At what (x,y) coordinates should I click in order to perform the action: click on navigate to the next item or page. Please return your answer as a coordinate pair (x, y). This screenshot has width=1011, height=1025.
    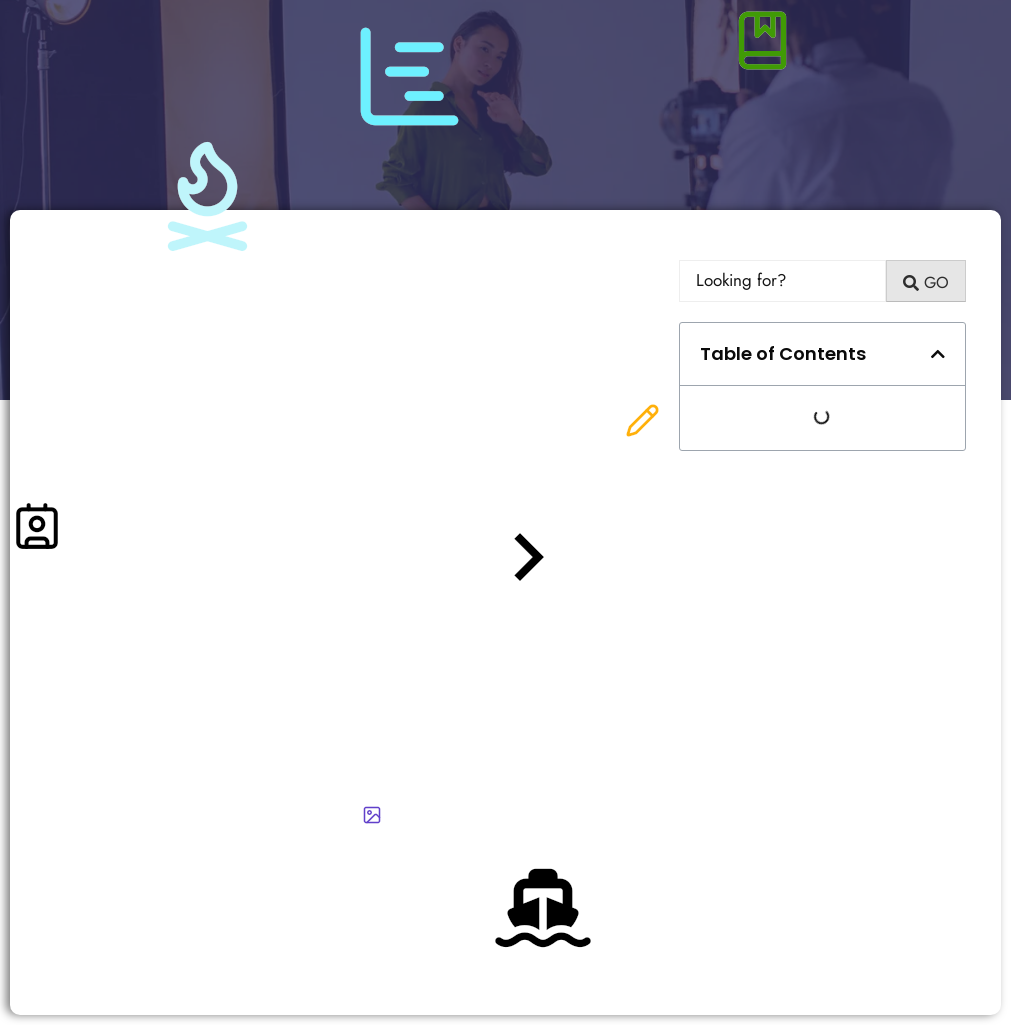
    Looking at the image, I should click on (528, 557).